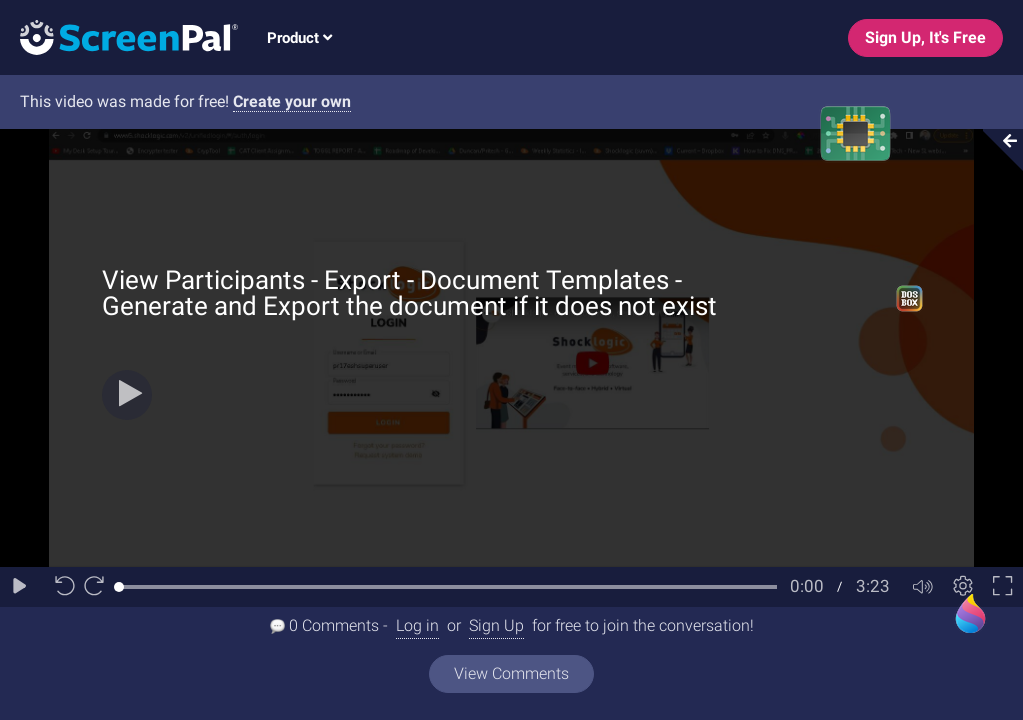 Image resolution: width=1023 pixels, height=720 pixels. I want to click on open cpu-x system information utility, so click(855, 133).